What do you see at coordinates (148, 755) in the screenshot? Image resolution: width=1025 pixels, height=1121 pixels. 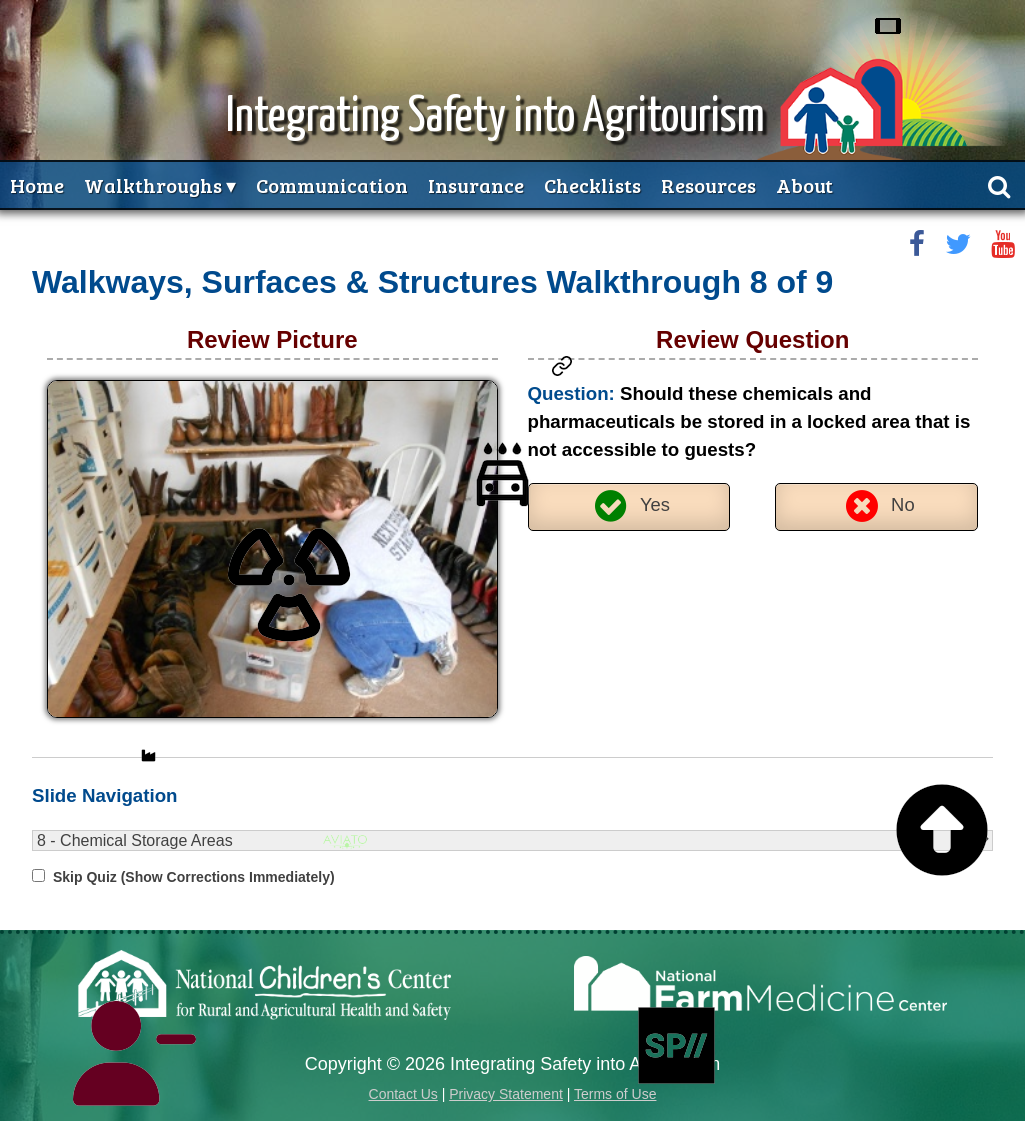 I see `view industrial or manufacturing settings` at bounding box center [148, 755].